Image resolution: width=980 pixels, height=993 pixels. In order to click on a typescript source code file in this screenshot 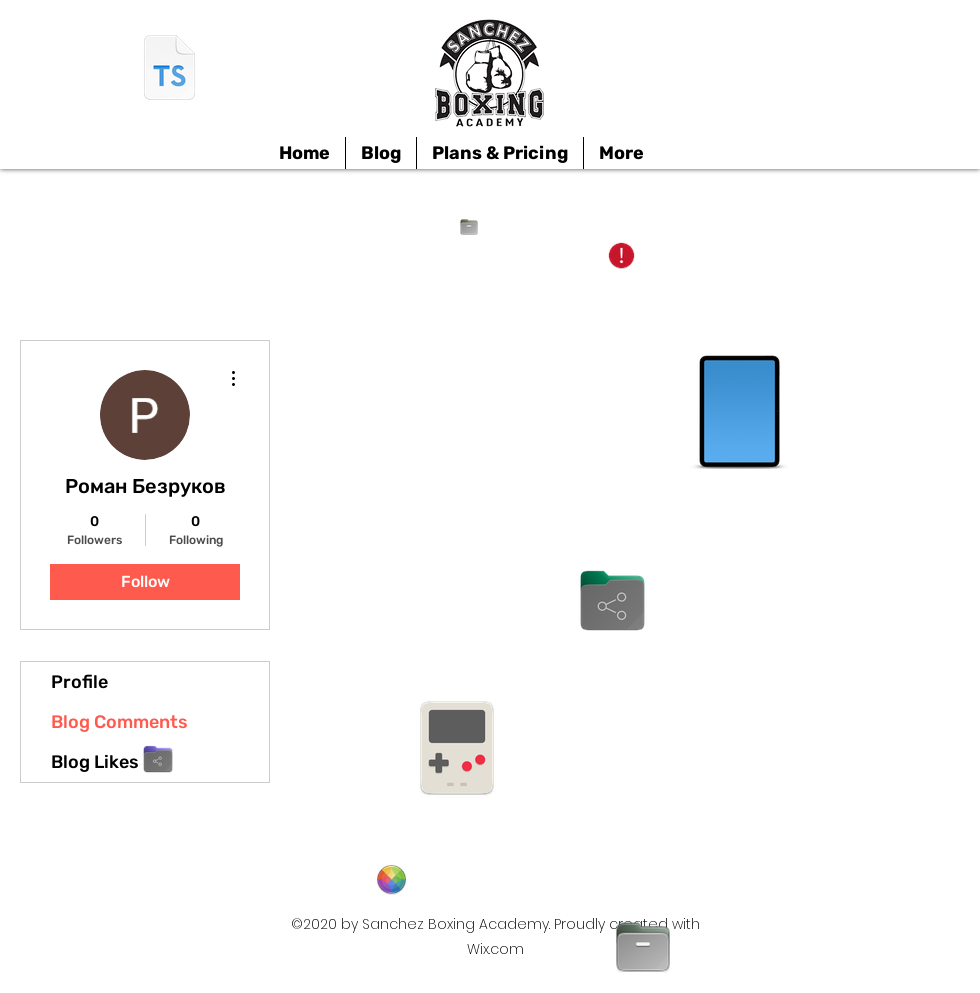, I will do `click(169, 67)`.